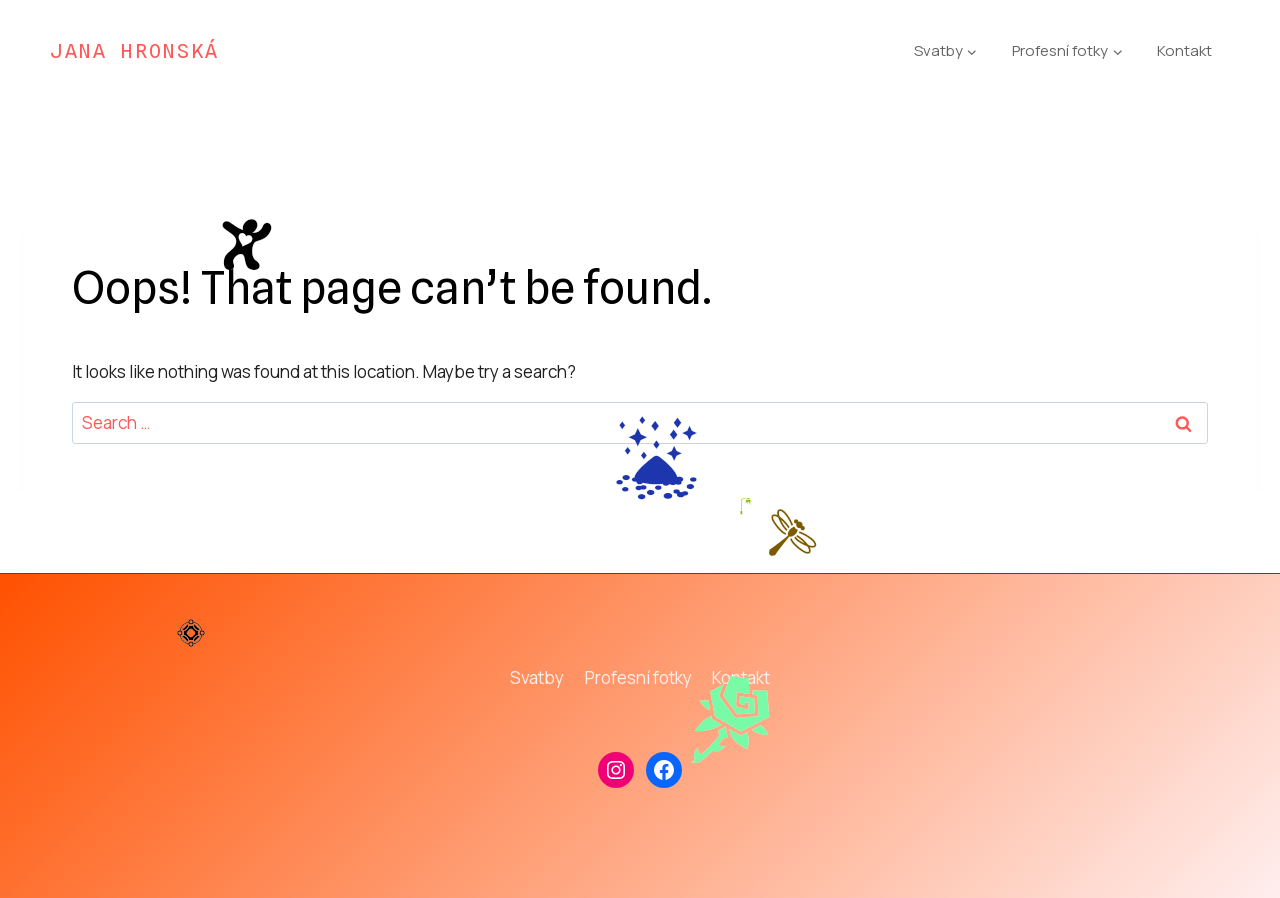 The height and width of the screenshot is (898, 1280). Describe the element at coordinates (747, 506) in the screenshot. I see `toggle street lighting in a city simulation game` at that location.